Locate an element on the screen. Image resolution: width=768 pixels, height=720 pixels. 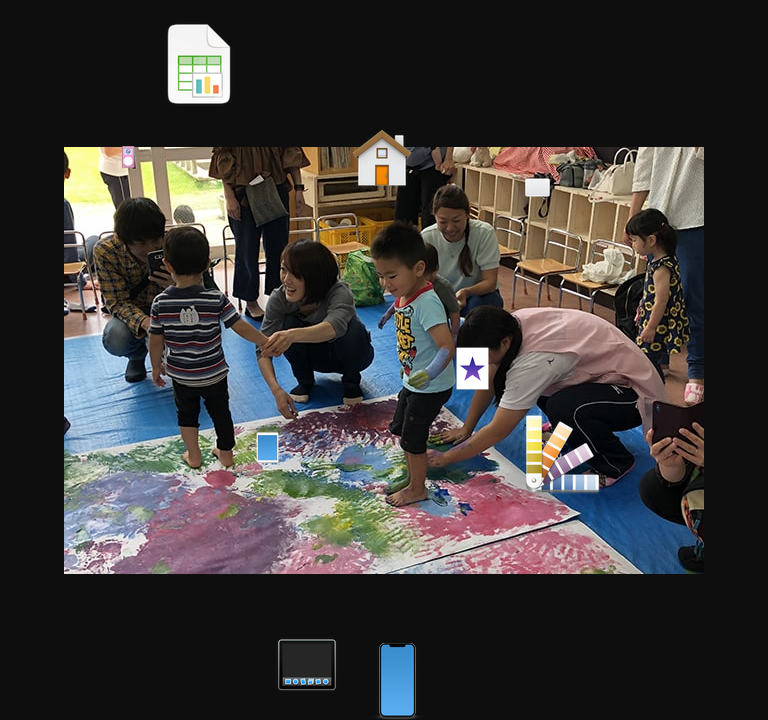
access your home folder is located at coordinates (382, 156).